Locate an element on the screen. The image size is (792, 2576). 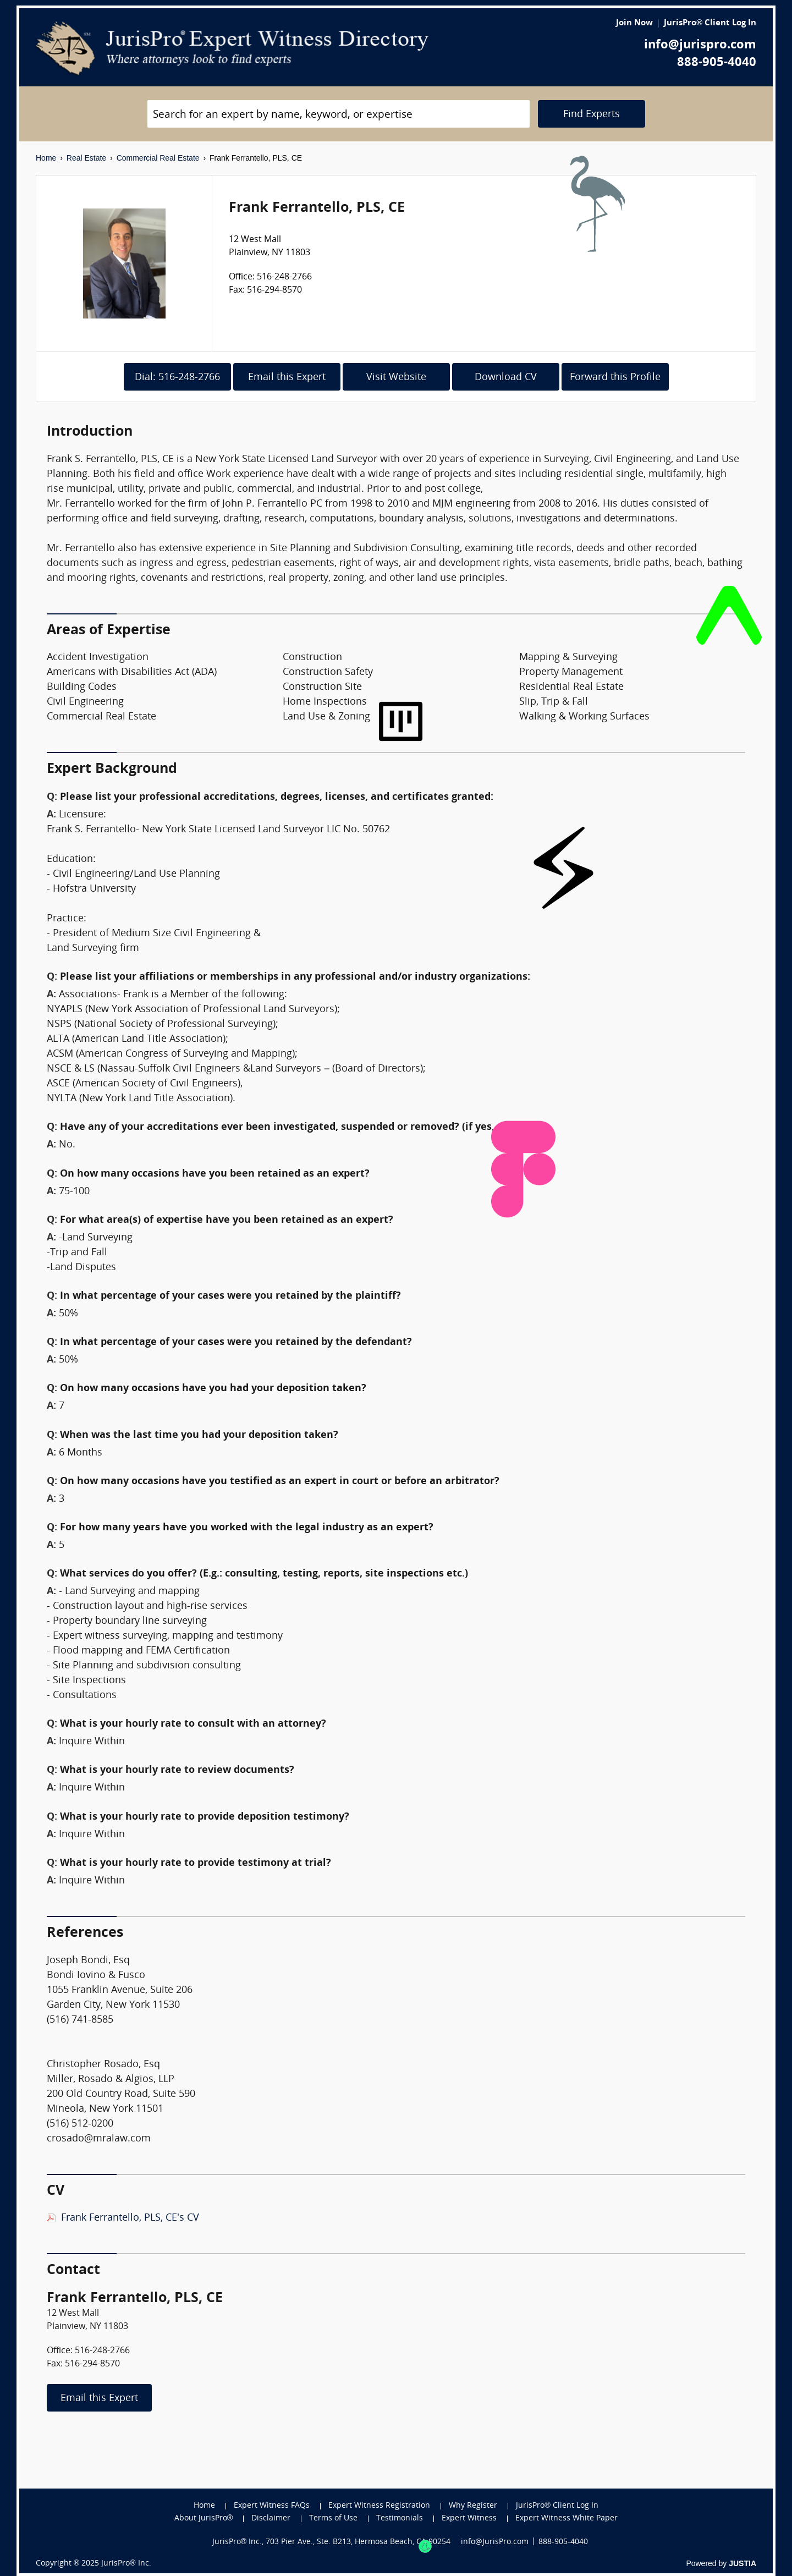
switch to kanban board view is located at coordinates (400, 721).